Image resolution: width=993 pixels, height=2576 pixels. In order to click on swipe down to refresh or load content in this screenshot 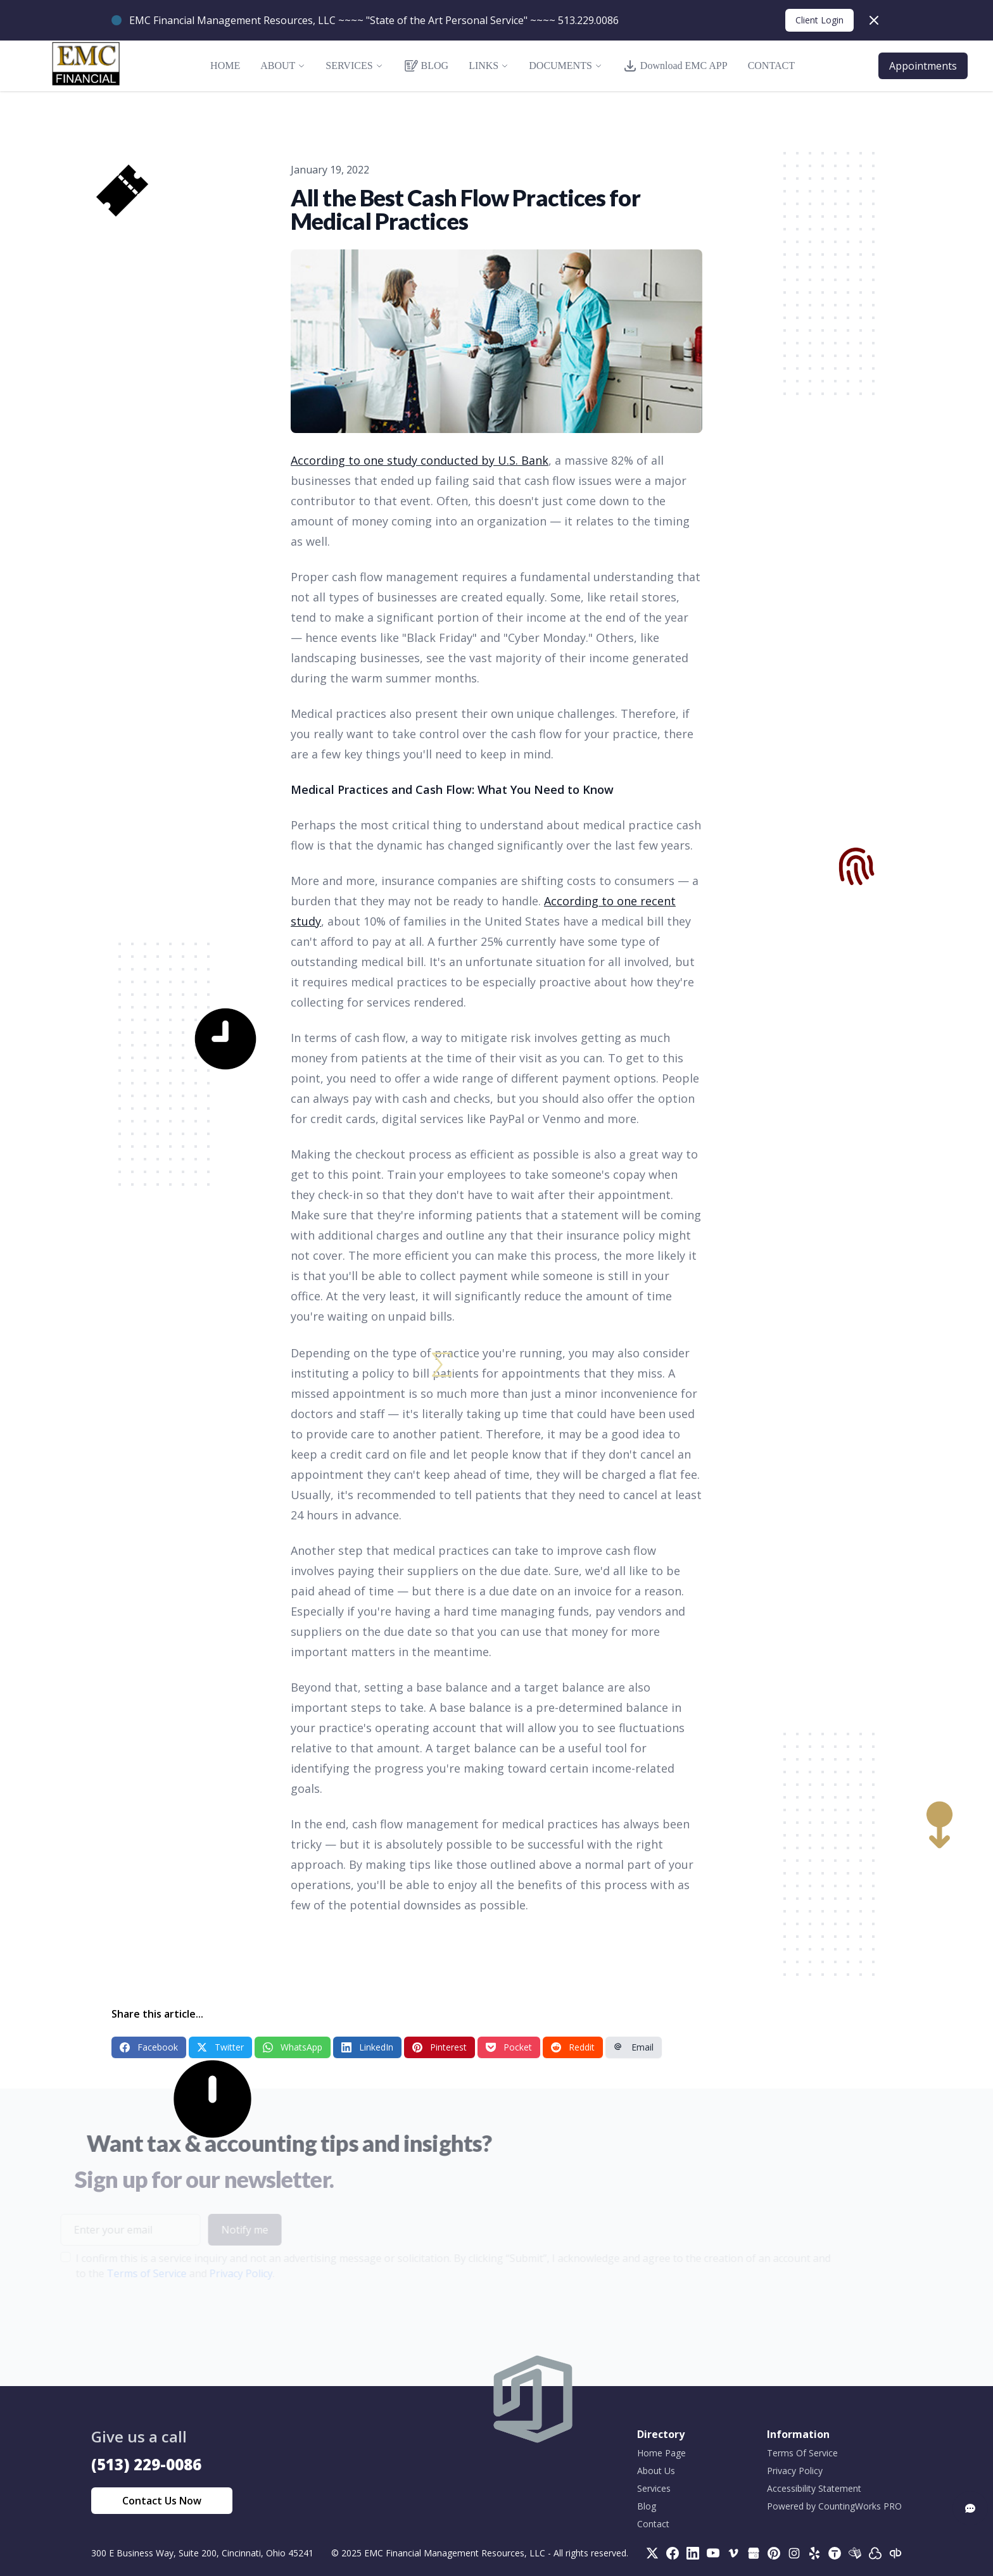, I will do `click(939, 1825)`.